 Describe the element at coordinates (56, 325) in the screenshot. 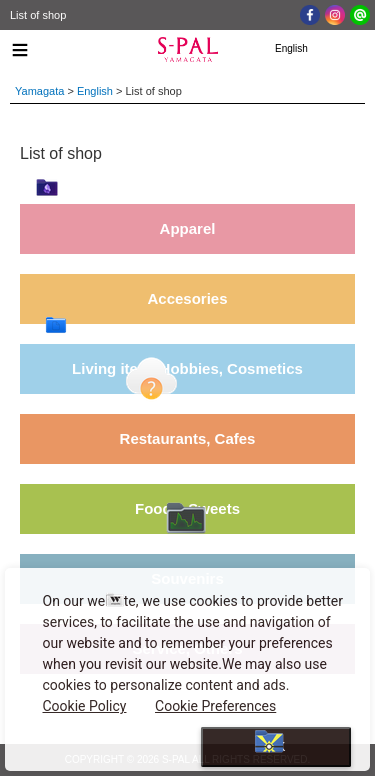

I see `open your documents folder` at that location.